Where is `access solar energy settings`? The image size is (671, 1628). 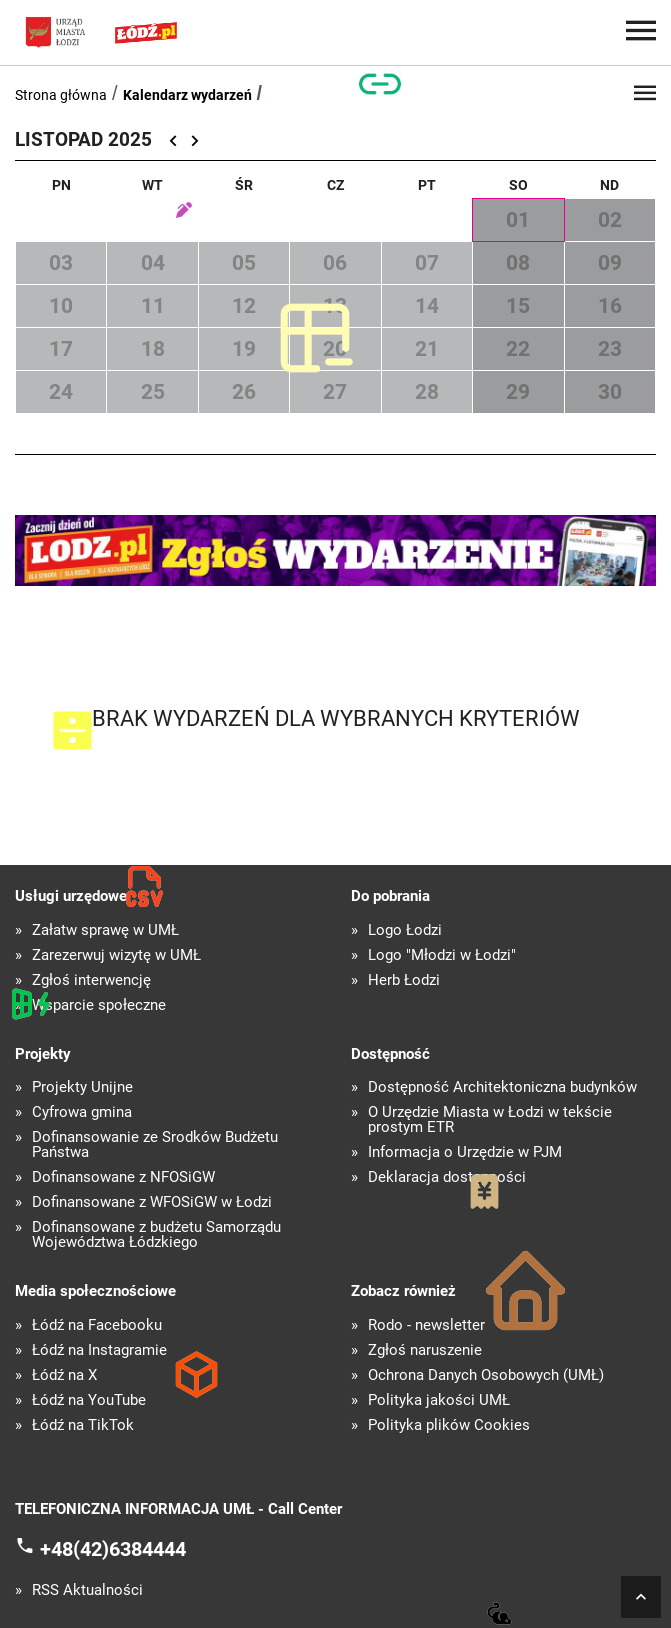
access solar energy settings is located at coordinates (30, 1004).